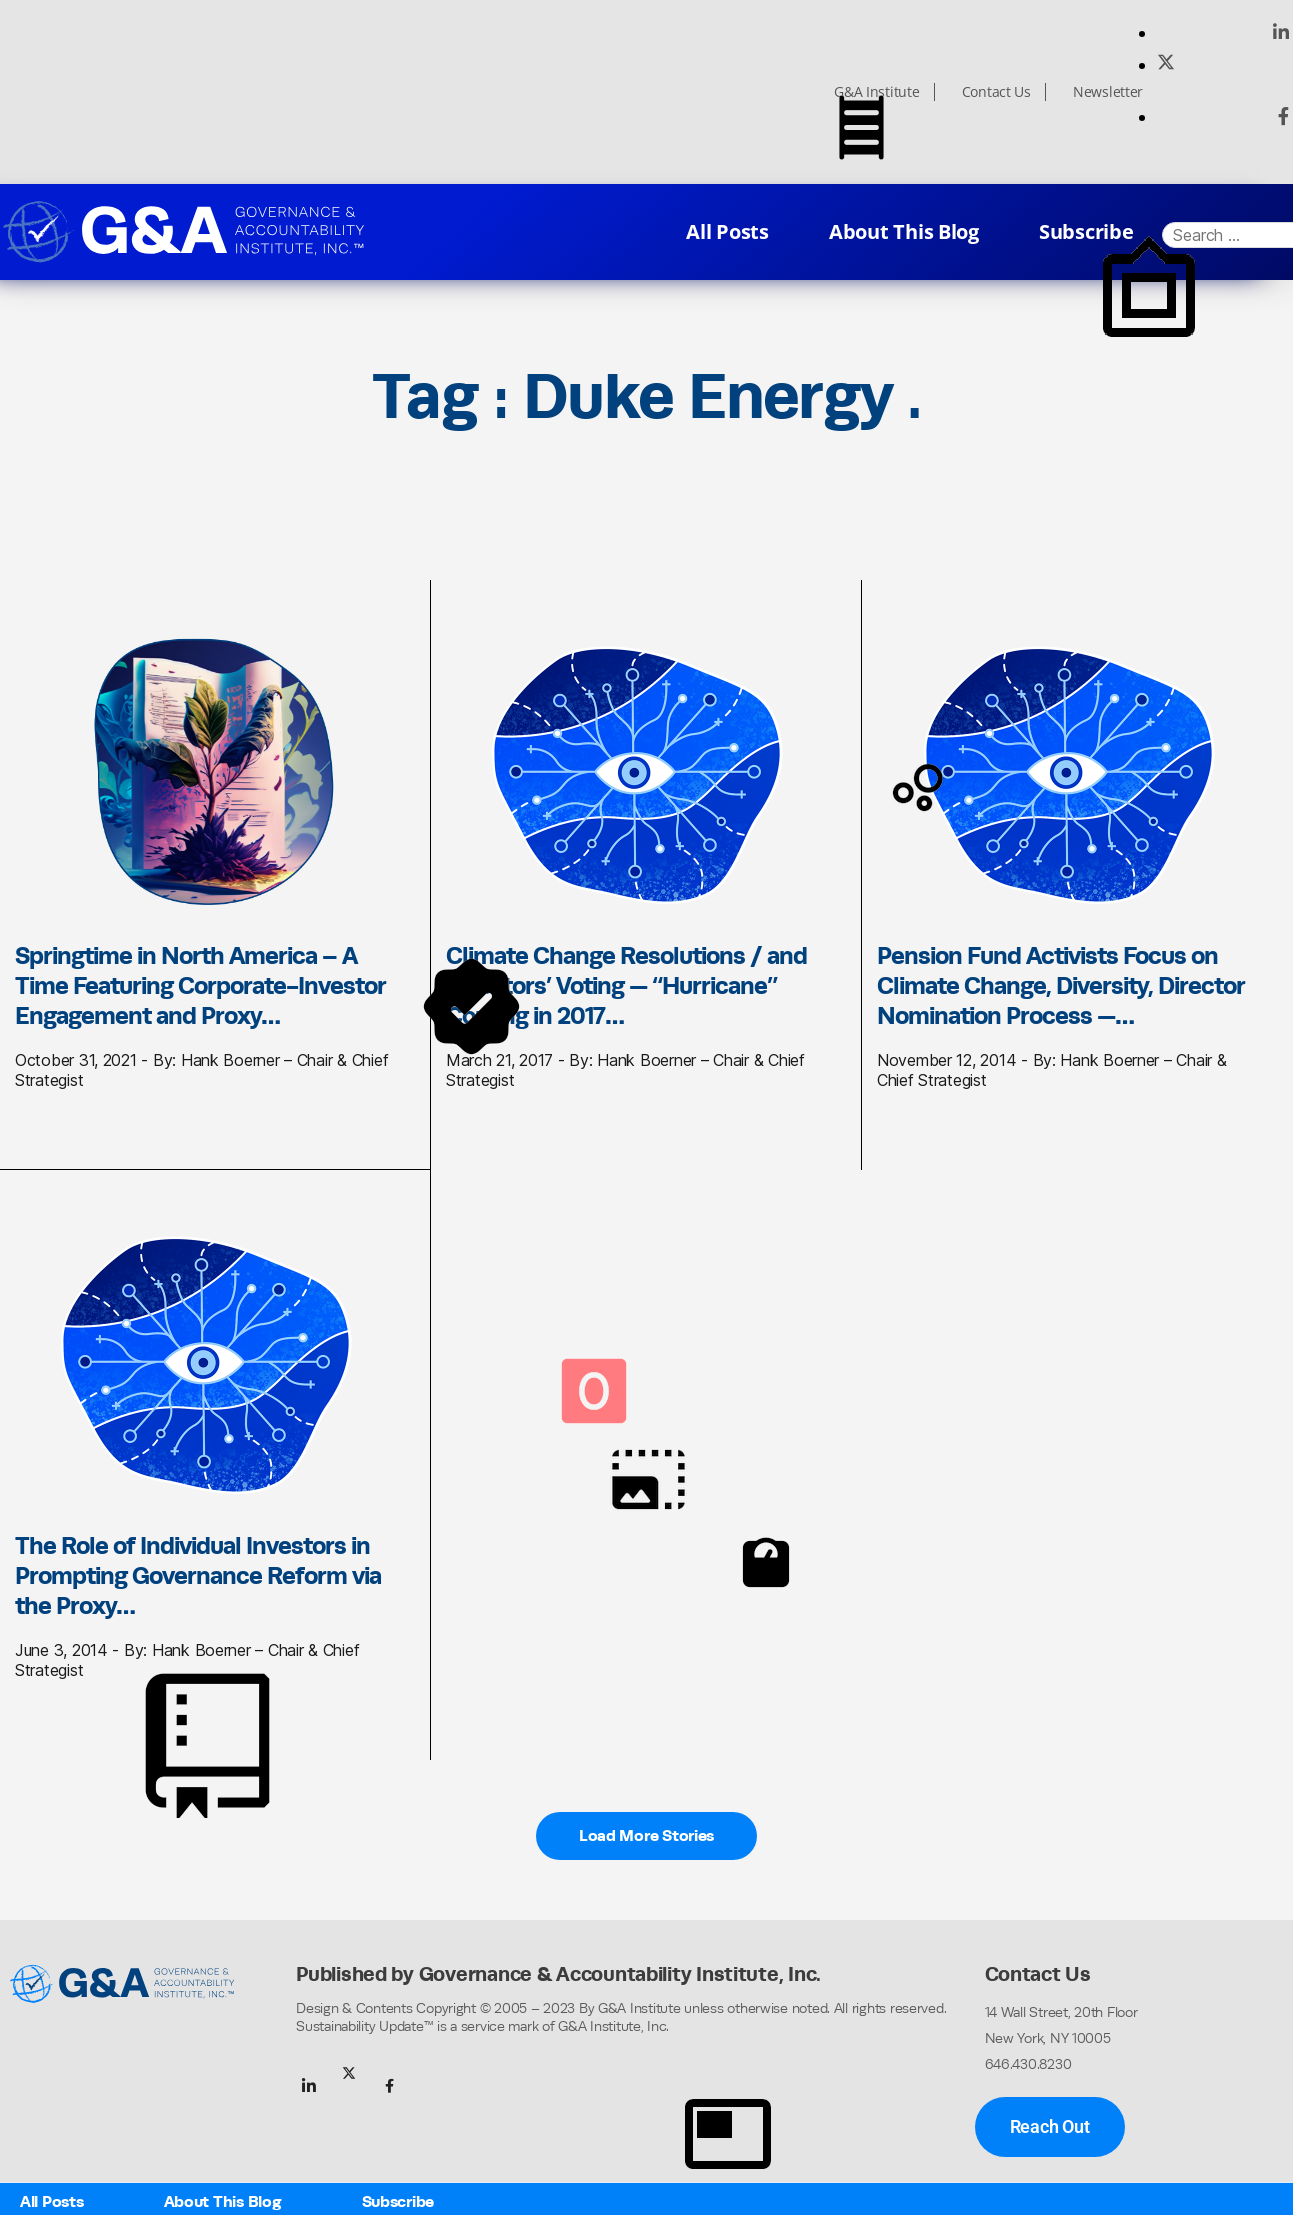  Describe the element at coordinates (861, 127) in the screenshot. I see `access step-by-step instructions or tutorials` at that location.